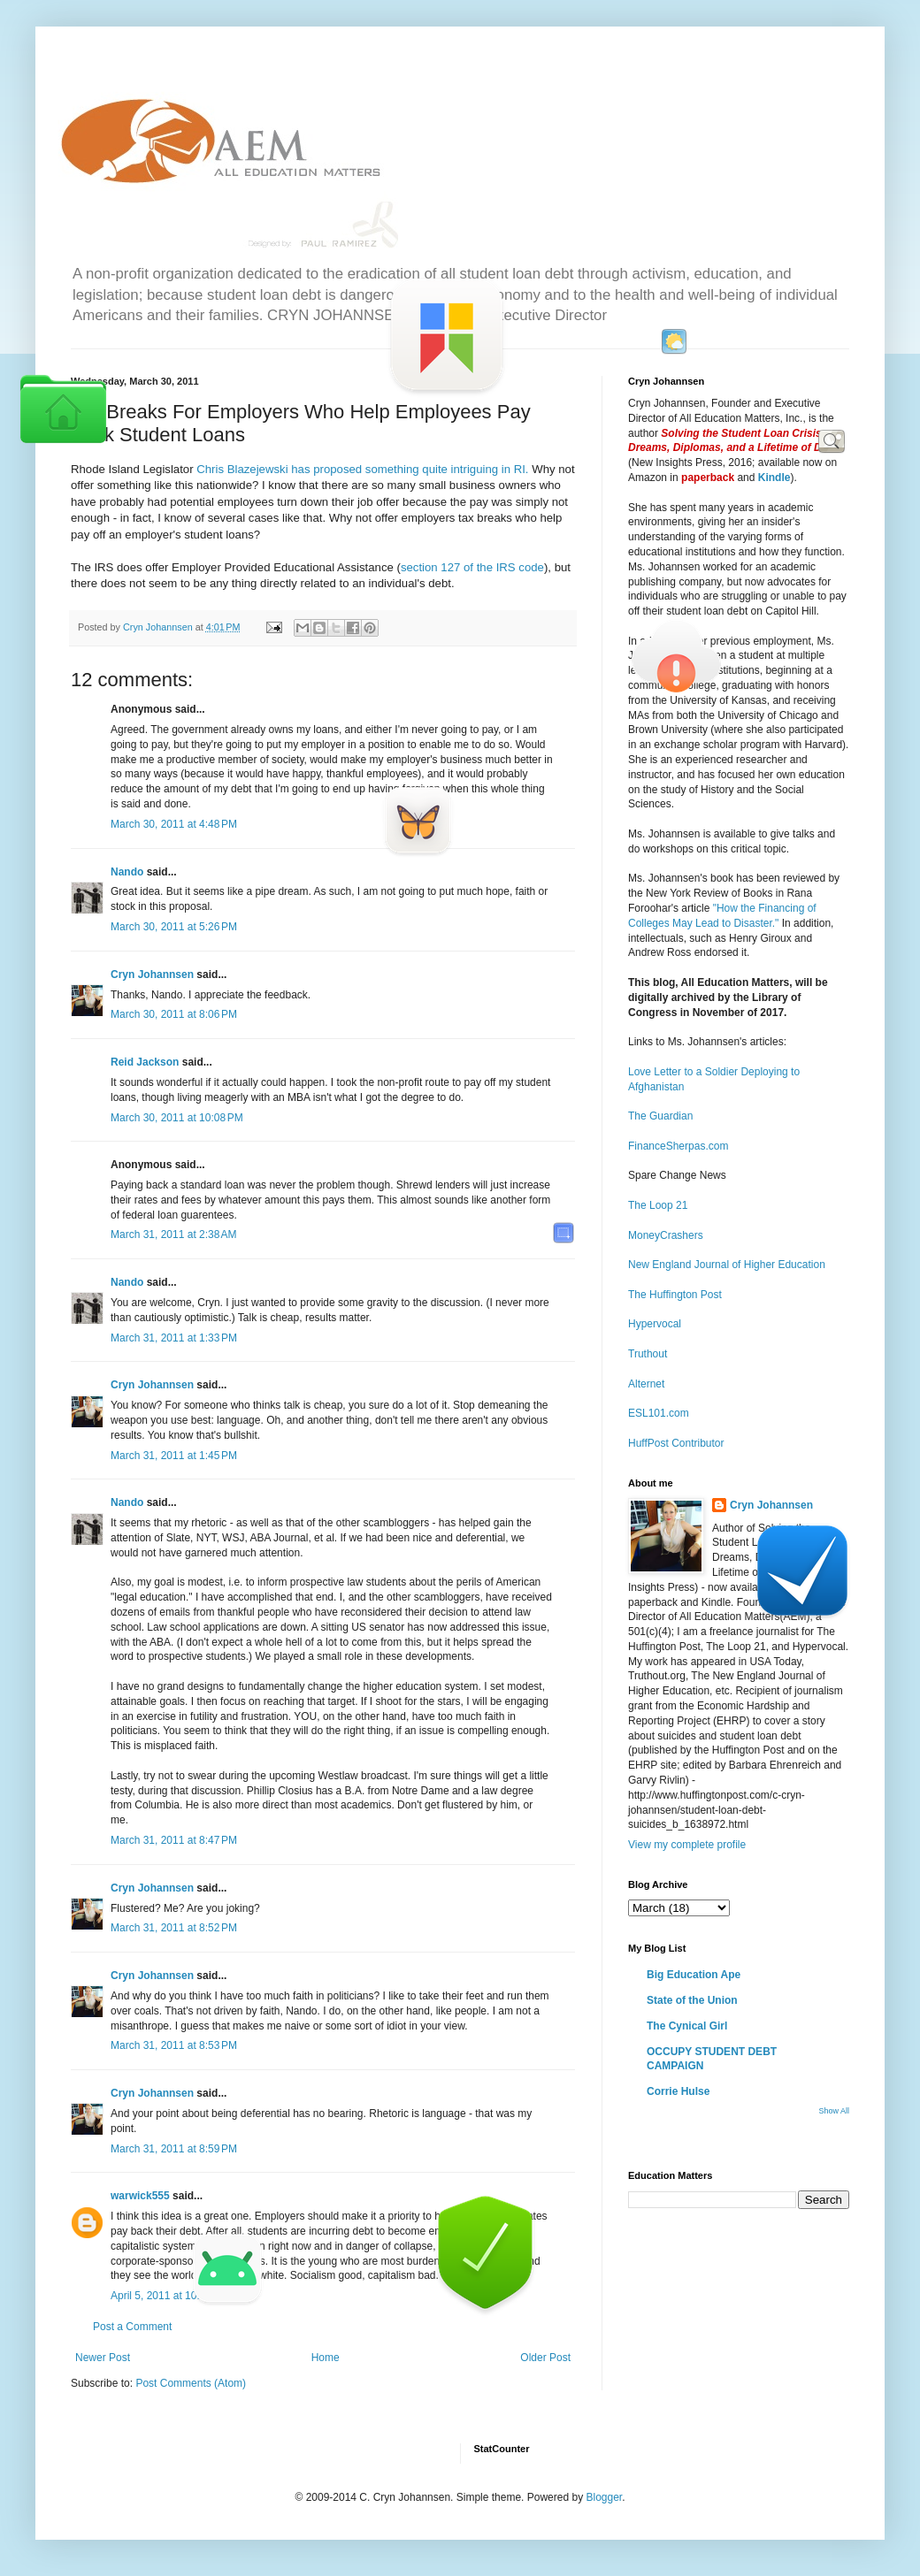  What do you see at coordinates (676, 655) in the screenshot?
I see `severe weather alert notification` at bounding box center [676, 655].